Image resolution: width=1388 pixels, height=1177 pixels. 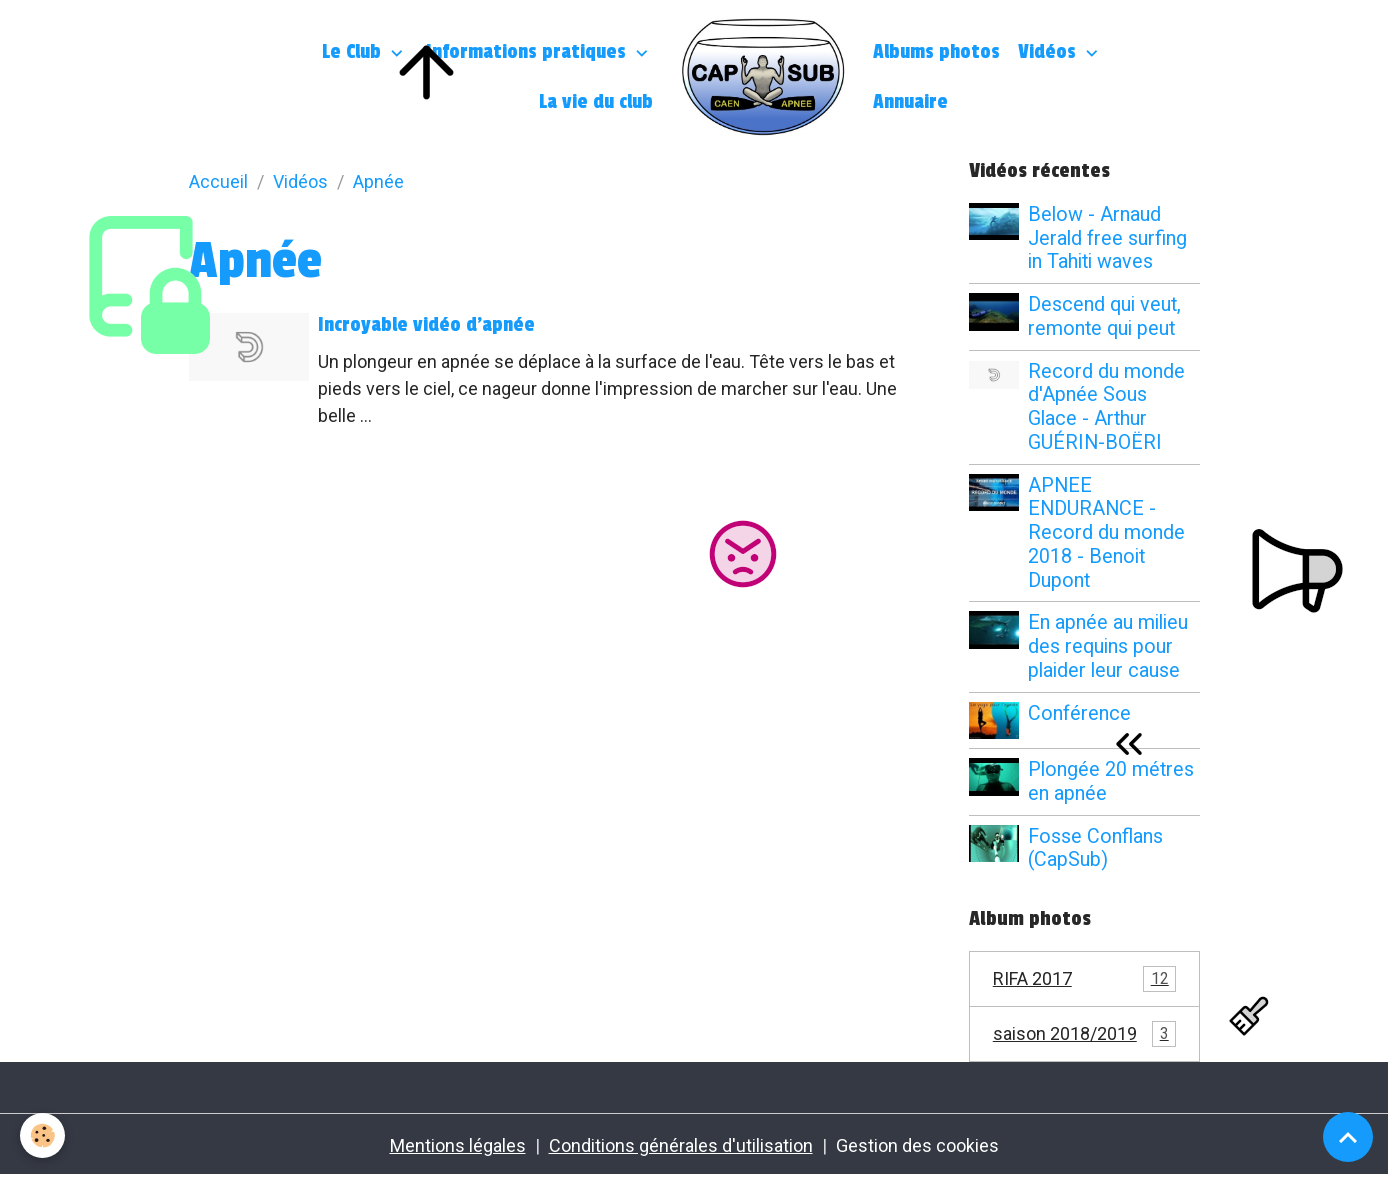 What do you see at coordinates (743, 554) in the screenshot?
I see `react with anger to a post or message` at bounding box center [743, 554].